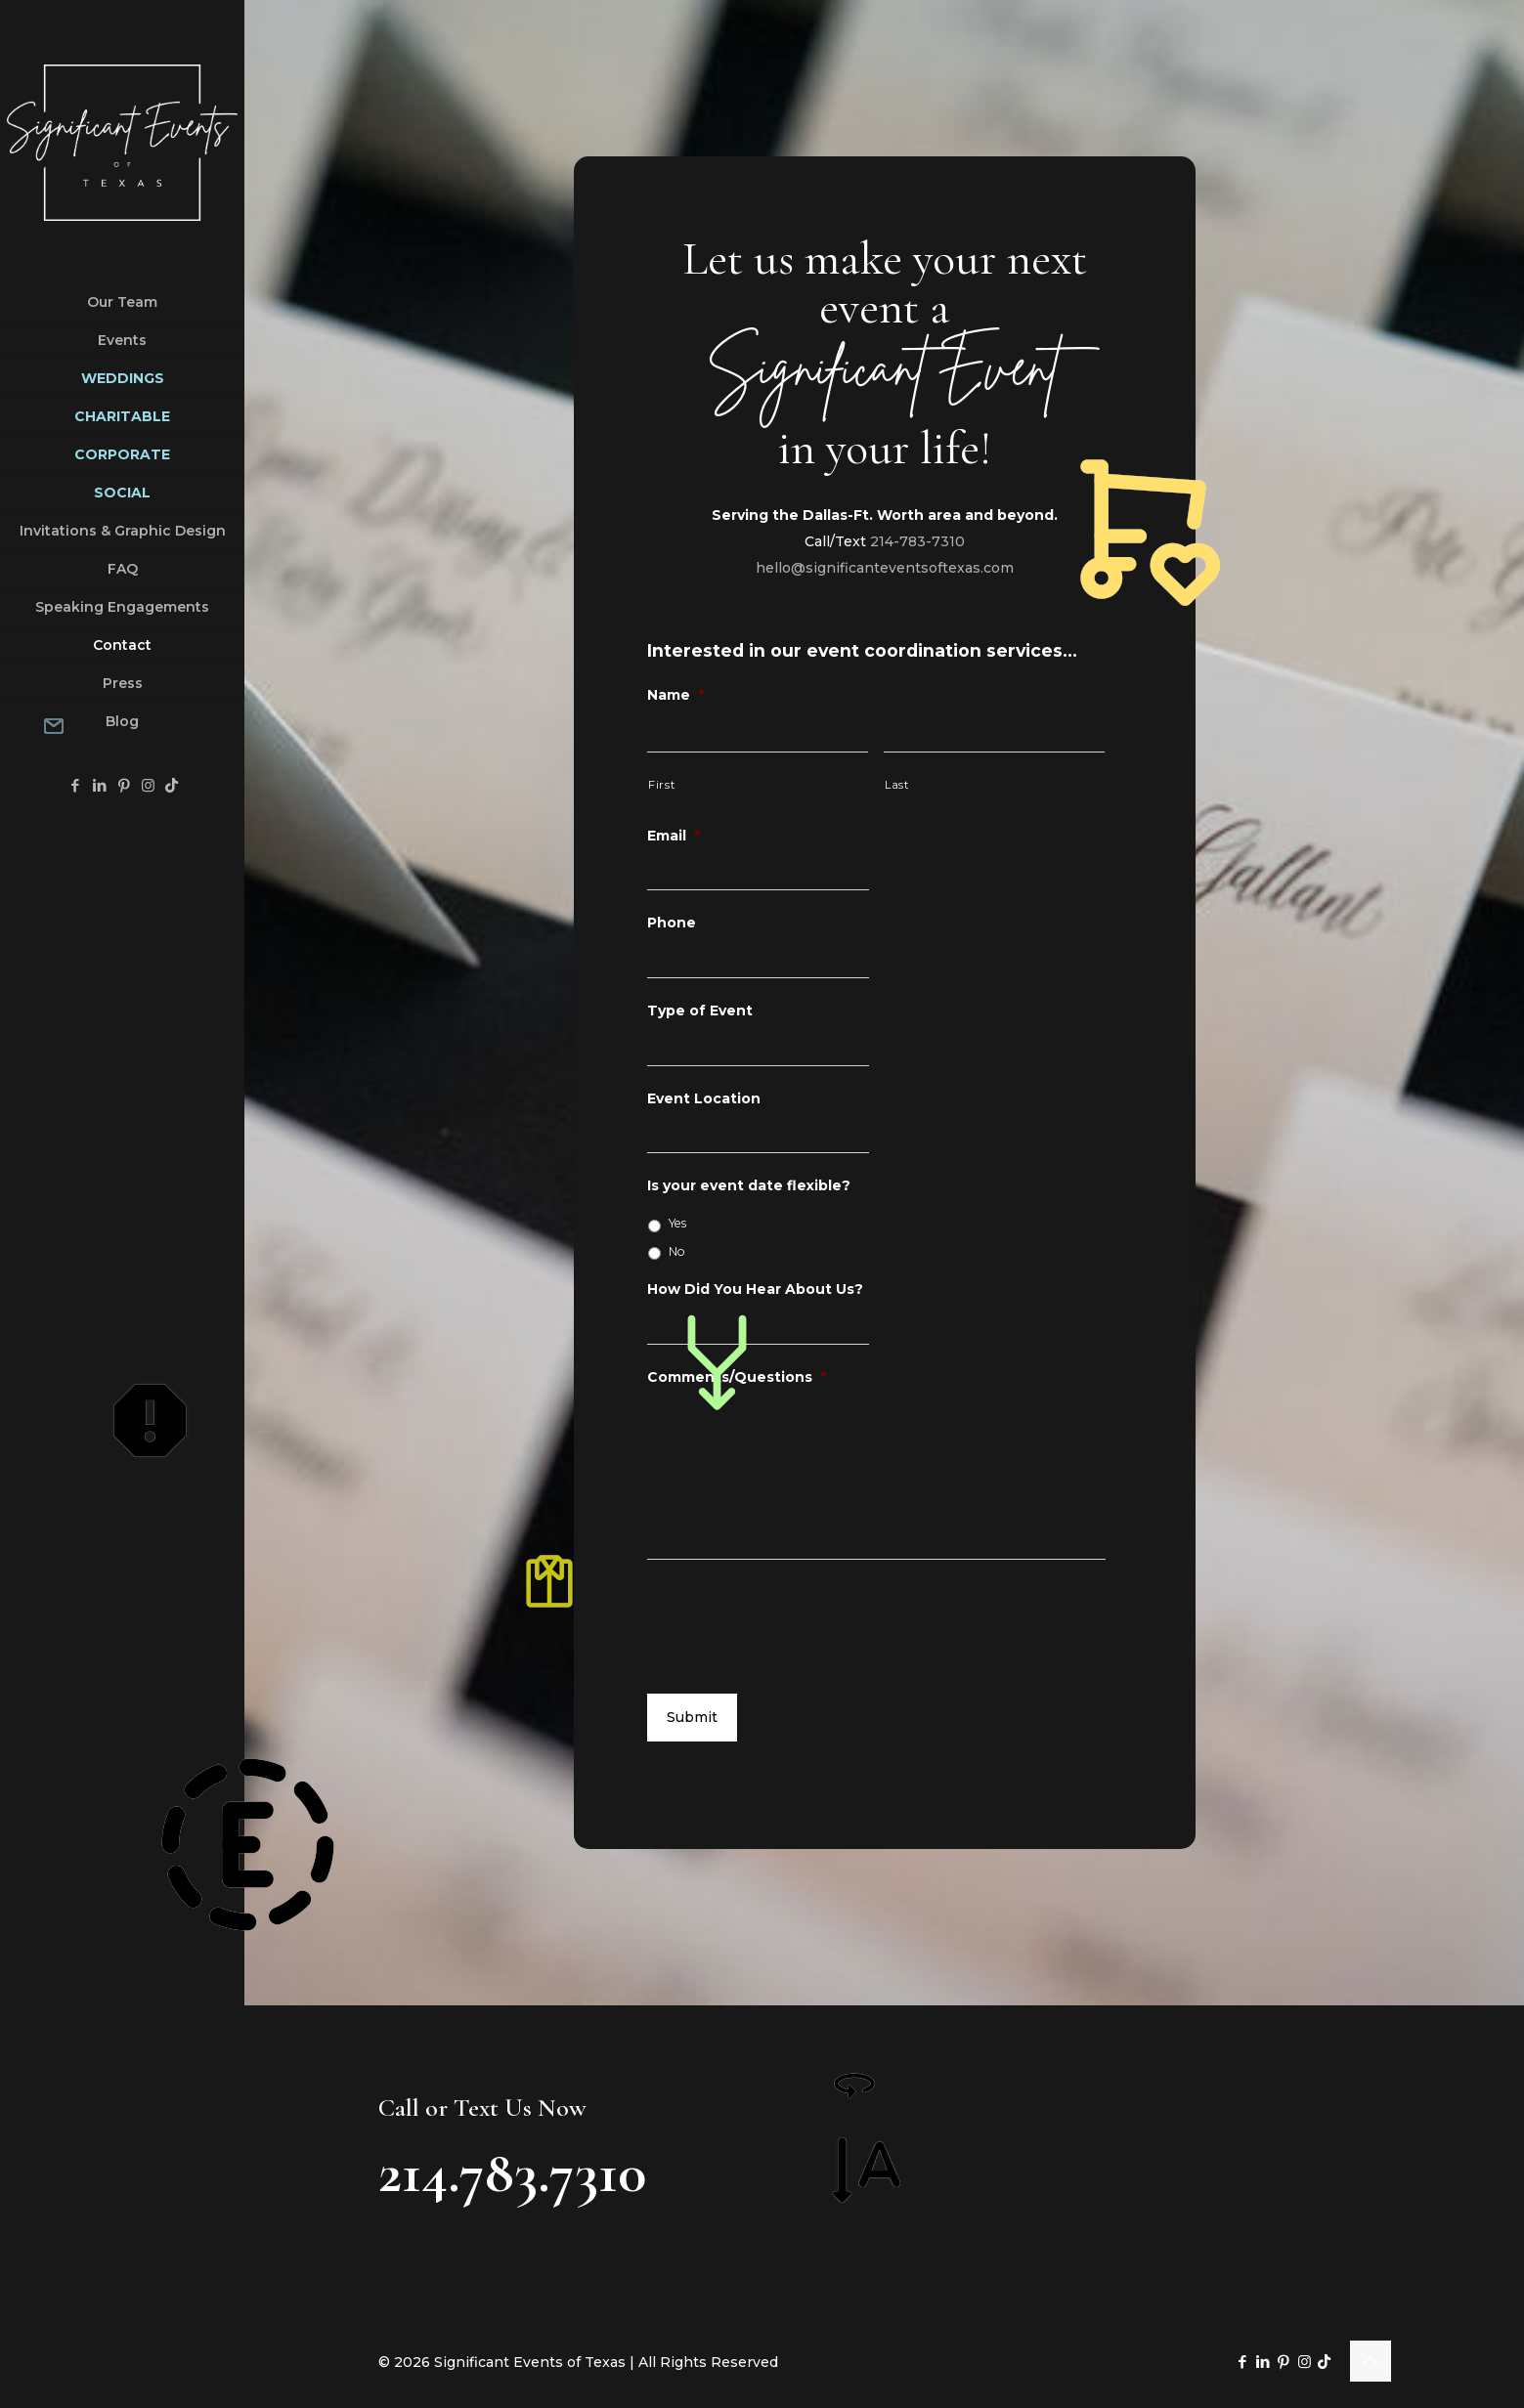 The width and height of the screenshot is (1524, 2408). I want to click on merge selected items or branches, so click(717, 1358).